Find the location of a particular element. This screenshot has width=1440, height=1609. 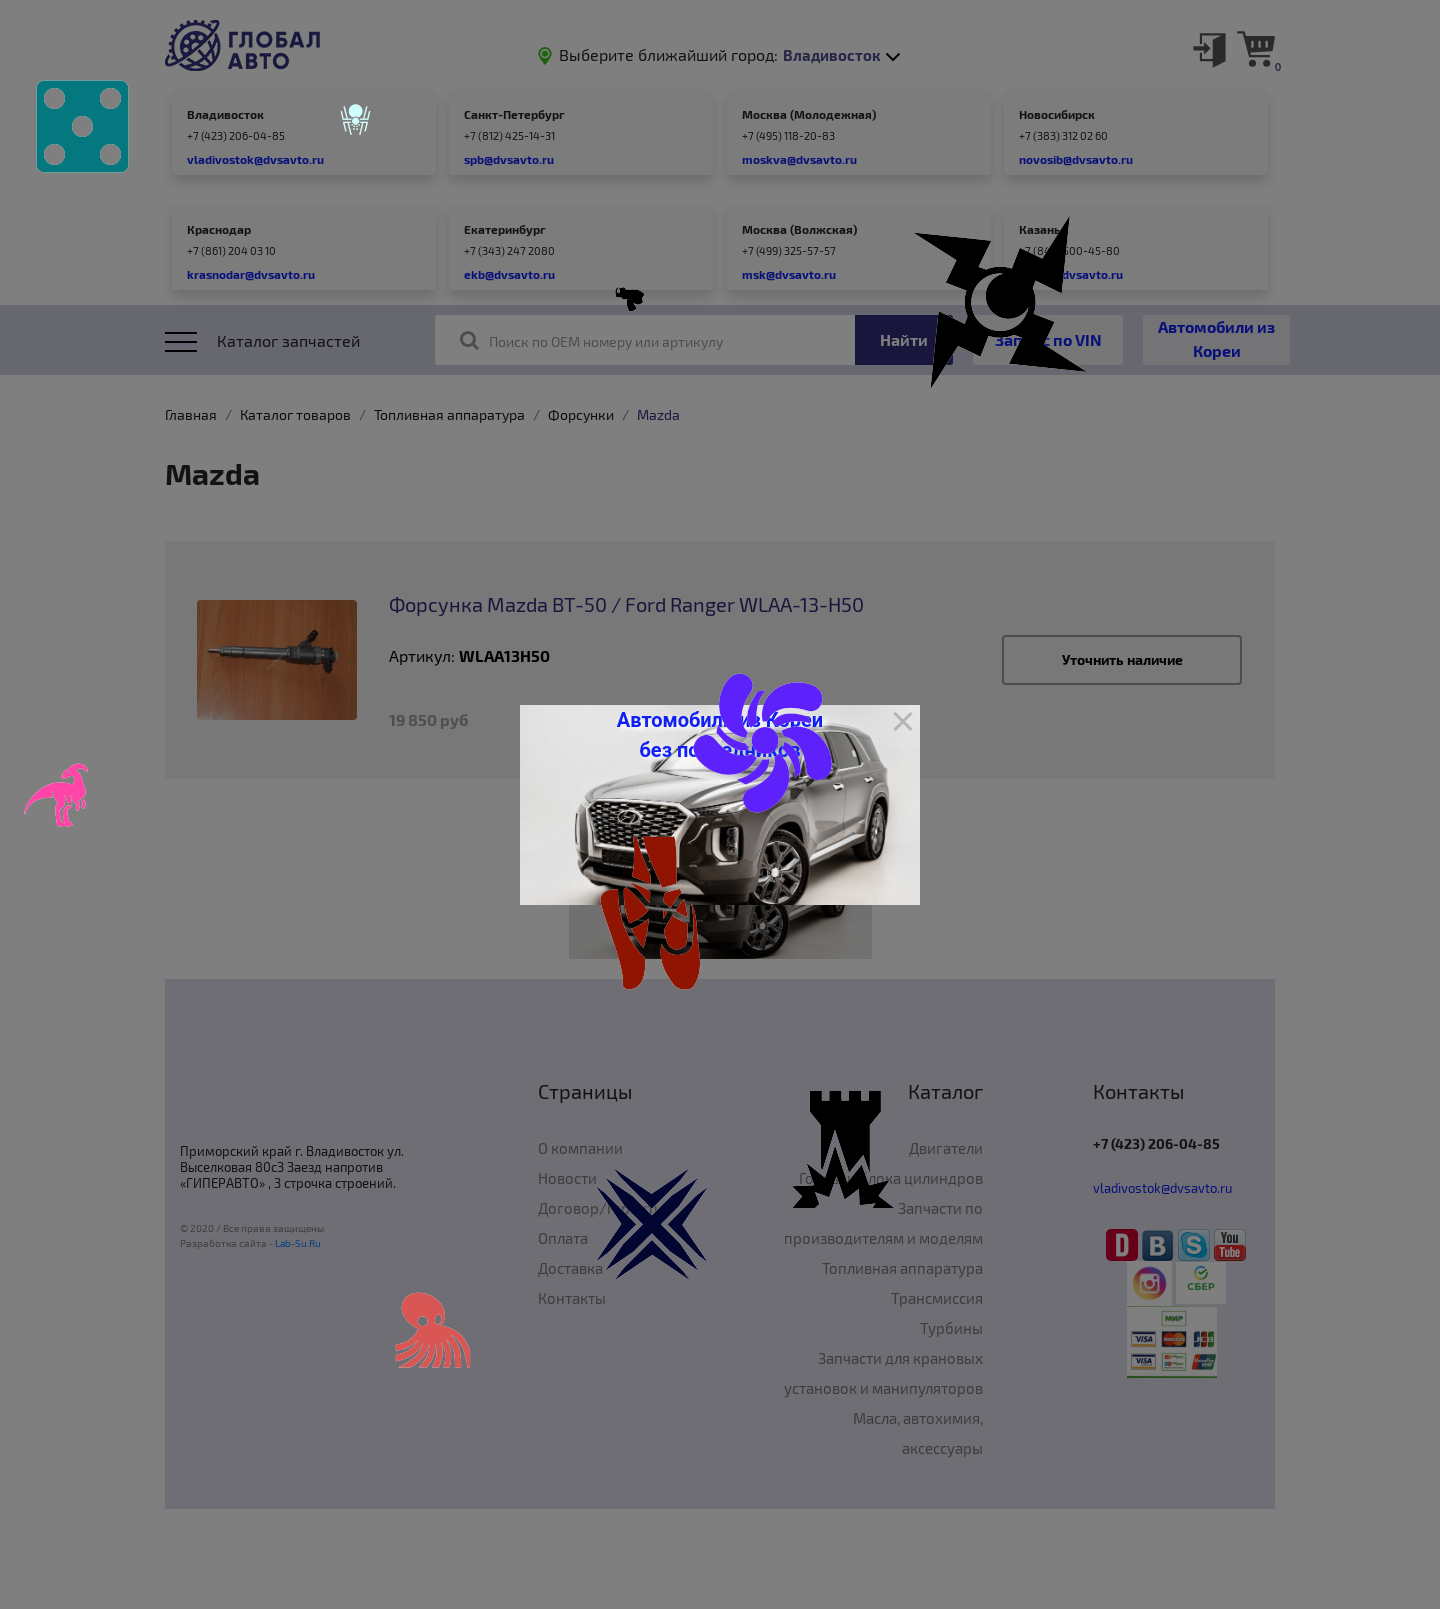

select parasaurolophus dinosaur character is located at coordinates (56, 795).